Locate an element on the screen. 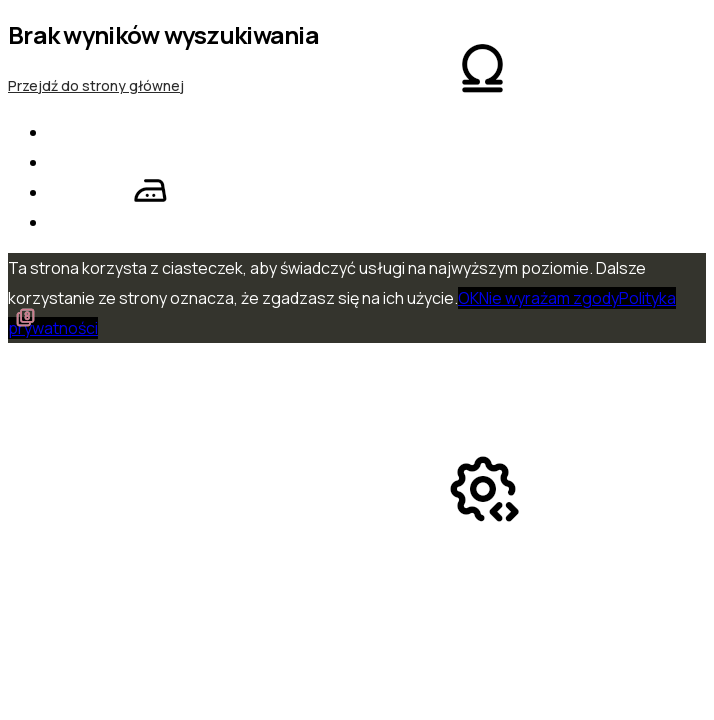 The image size is (714, 720). libra zodiac sign symbol is located at coordinates (482, 69).